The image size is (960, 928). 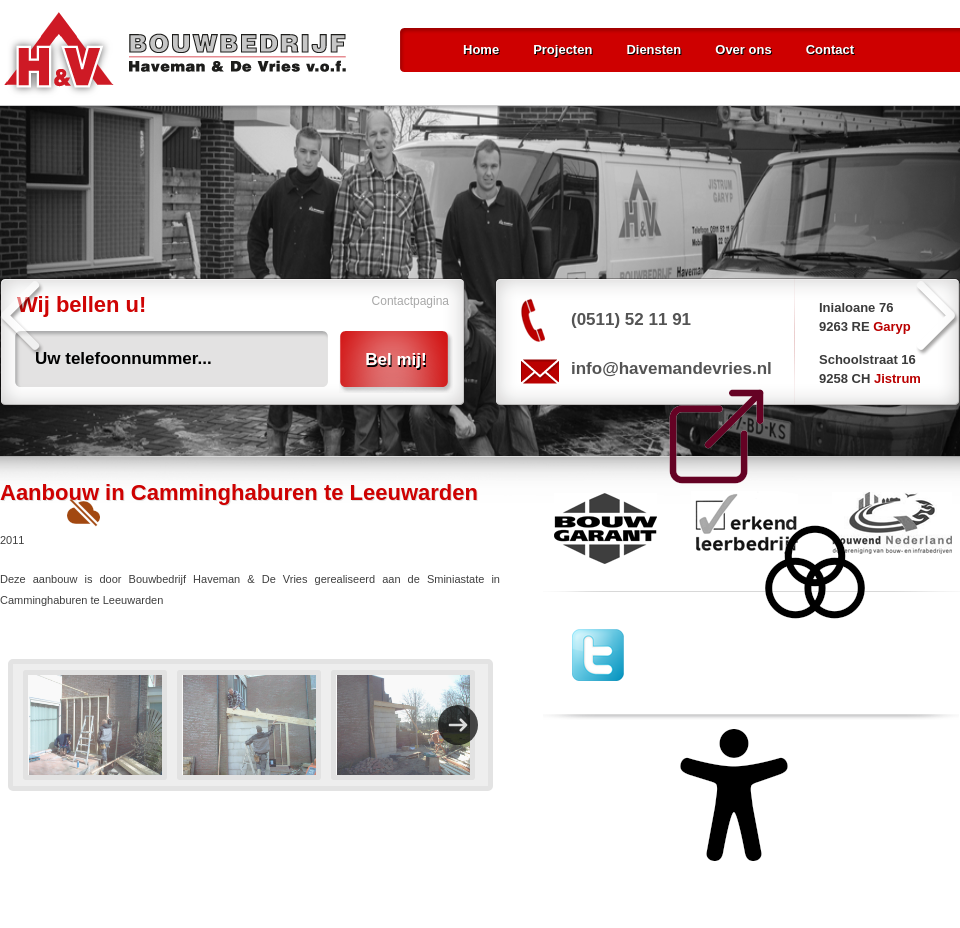 What do you see at coordinates (716, 436) in the screenshot?
I see `open link in new window` at bounding box center [716, 436].